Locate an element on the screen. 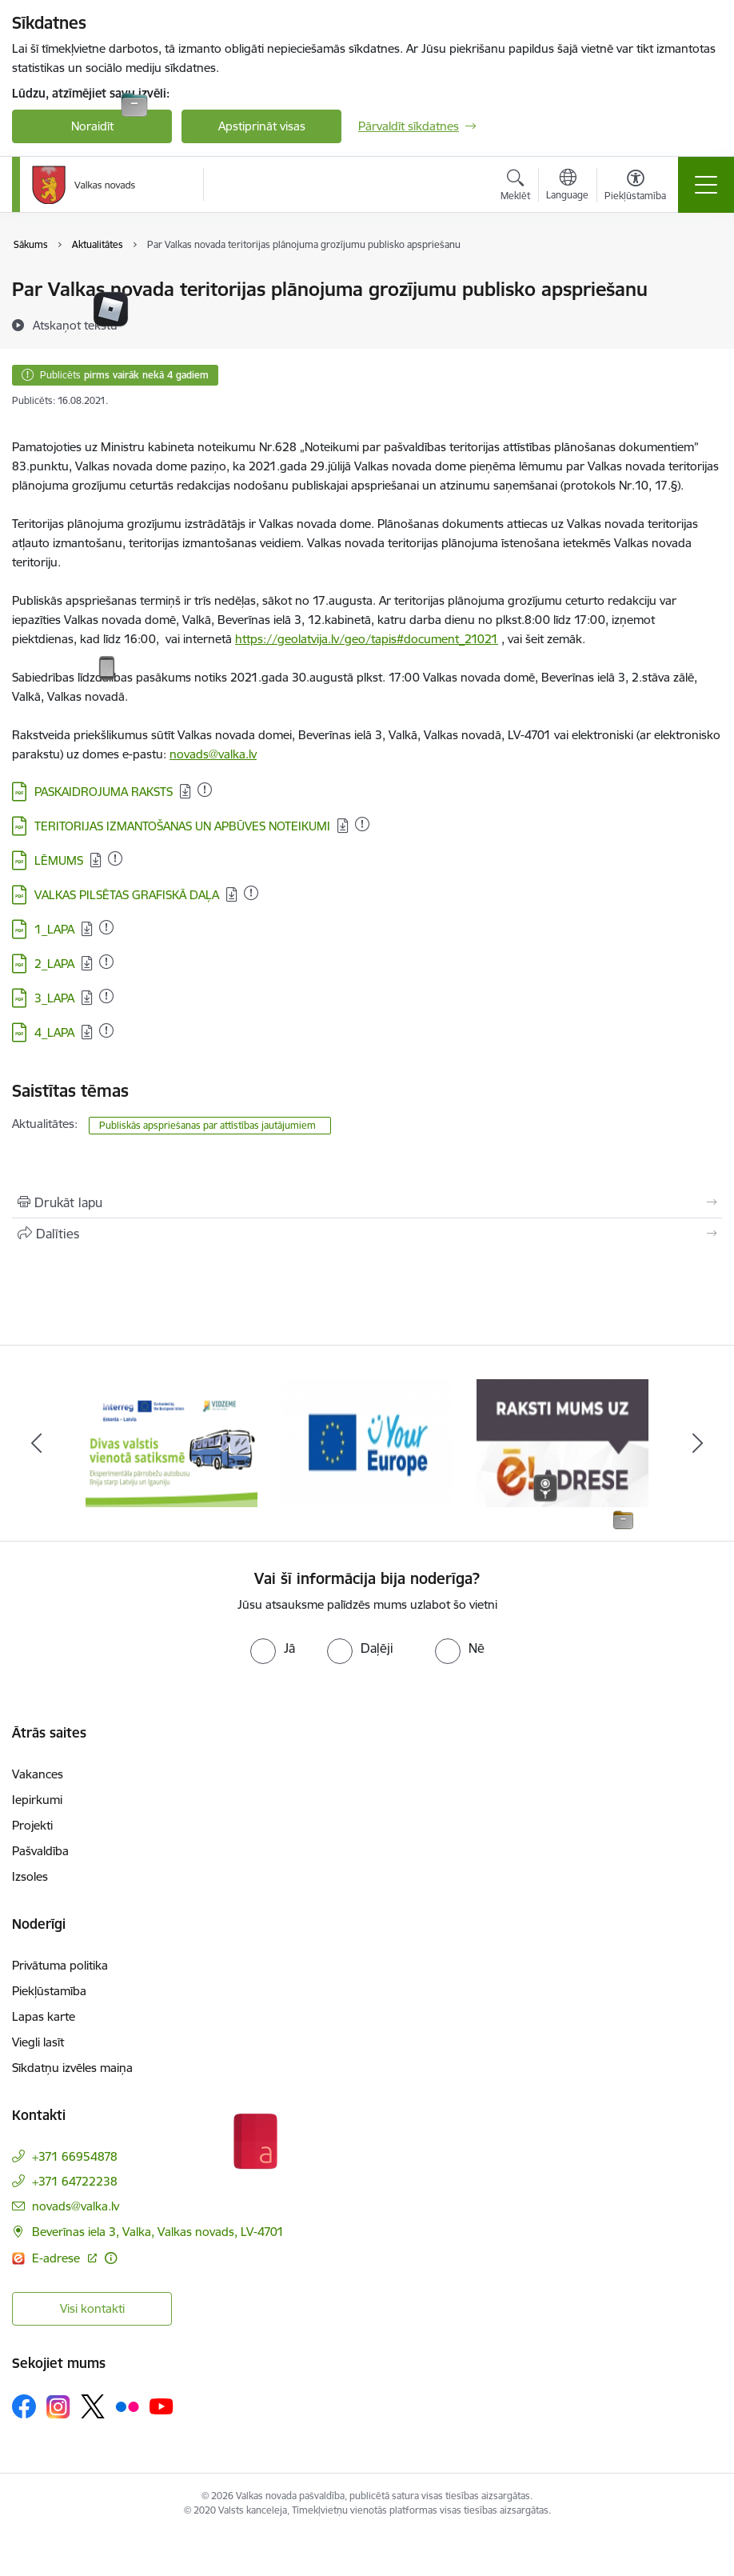 Image resolution: width=734 pixels, height=2576 pixels. open the Roblox app is located at coordinates (110, 309).